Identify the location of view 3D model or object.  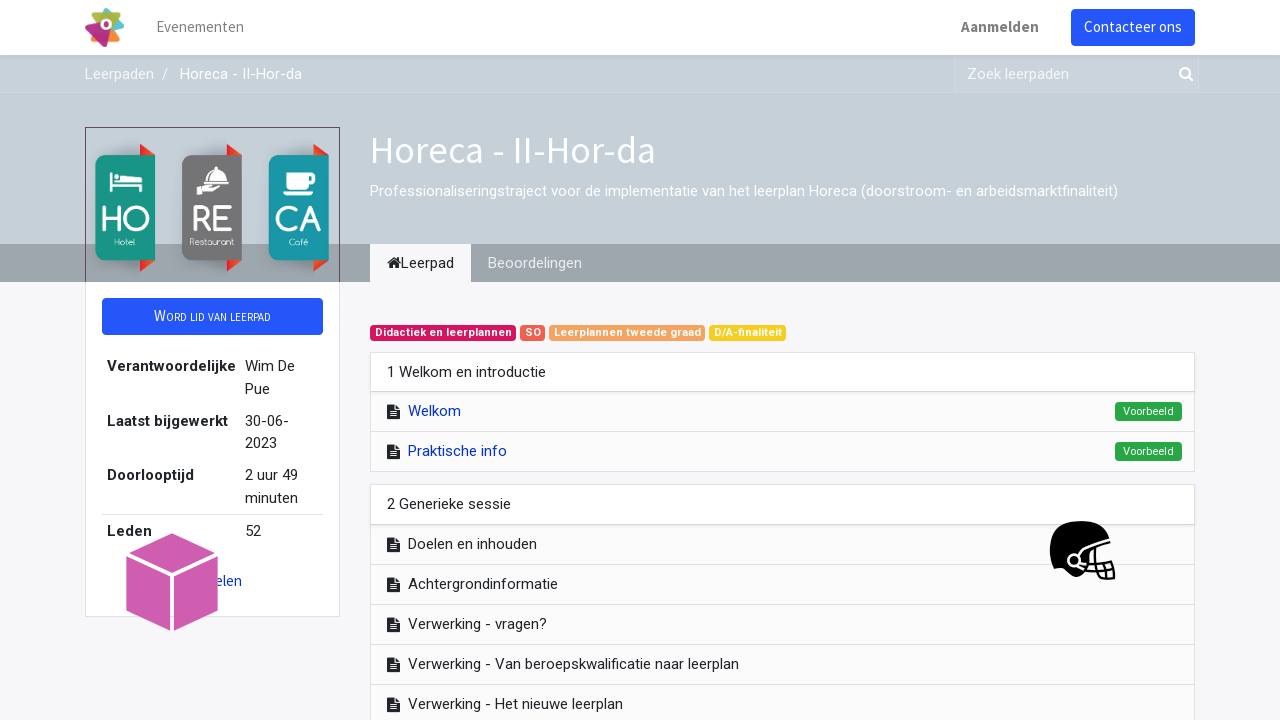
(172, 582).